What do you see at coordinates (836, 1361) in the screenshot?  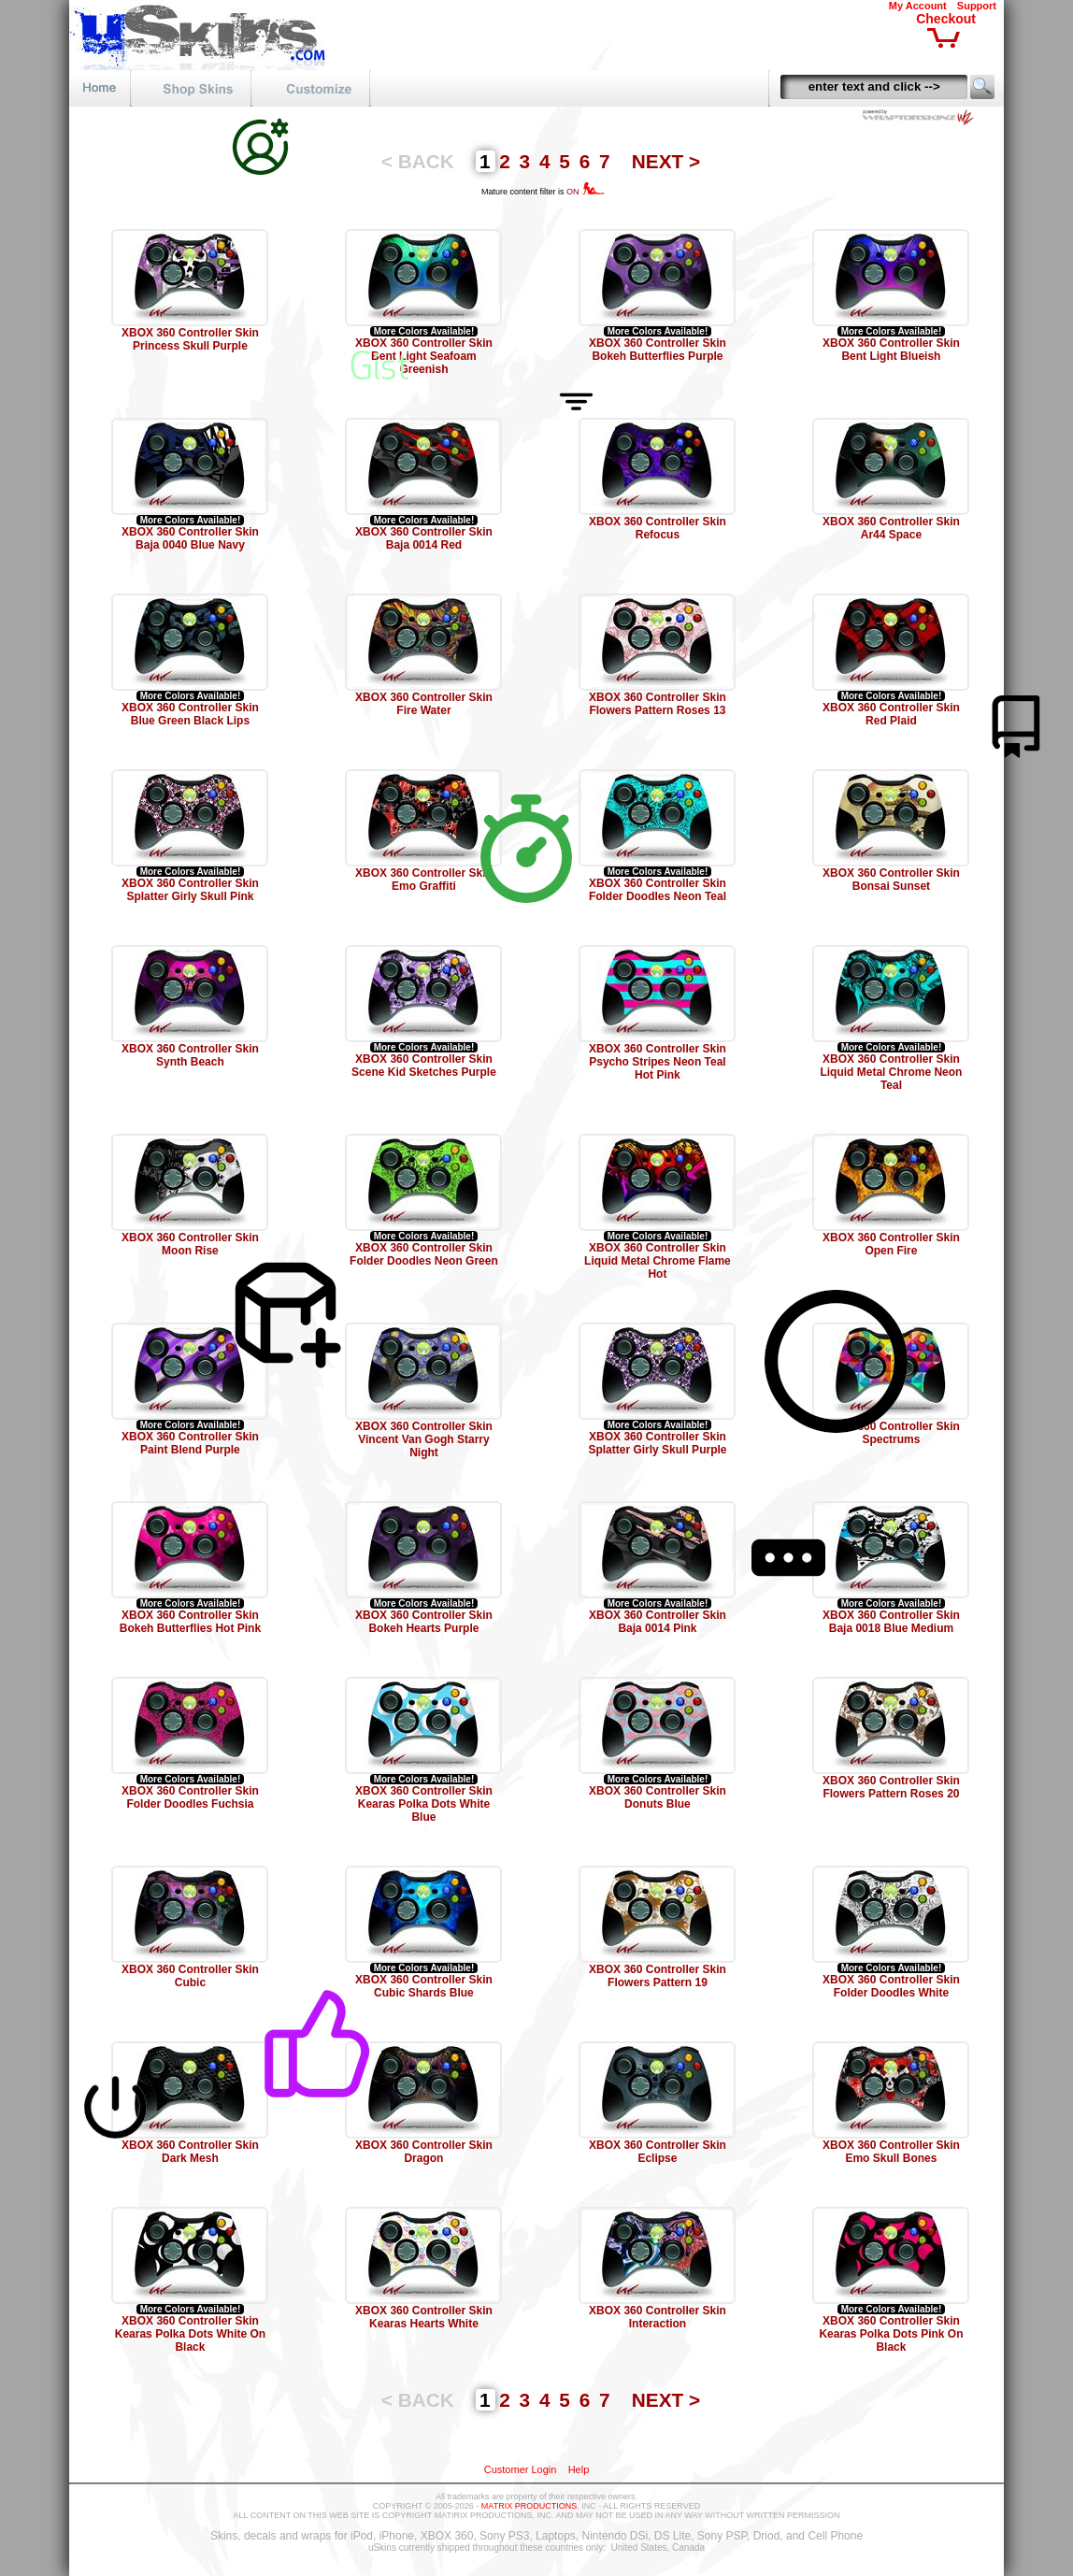 I see `unselected radio button or checkbox option` at bounding box center [836, 1361].